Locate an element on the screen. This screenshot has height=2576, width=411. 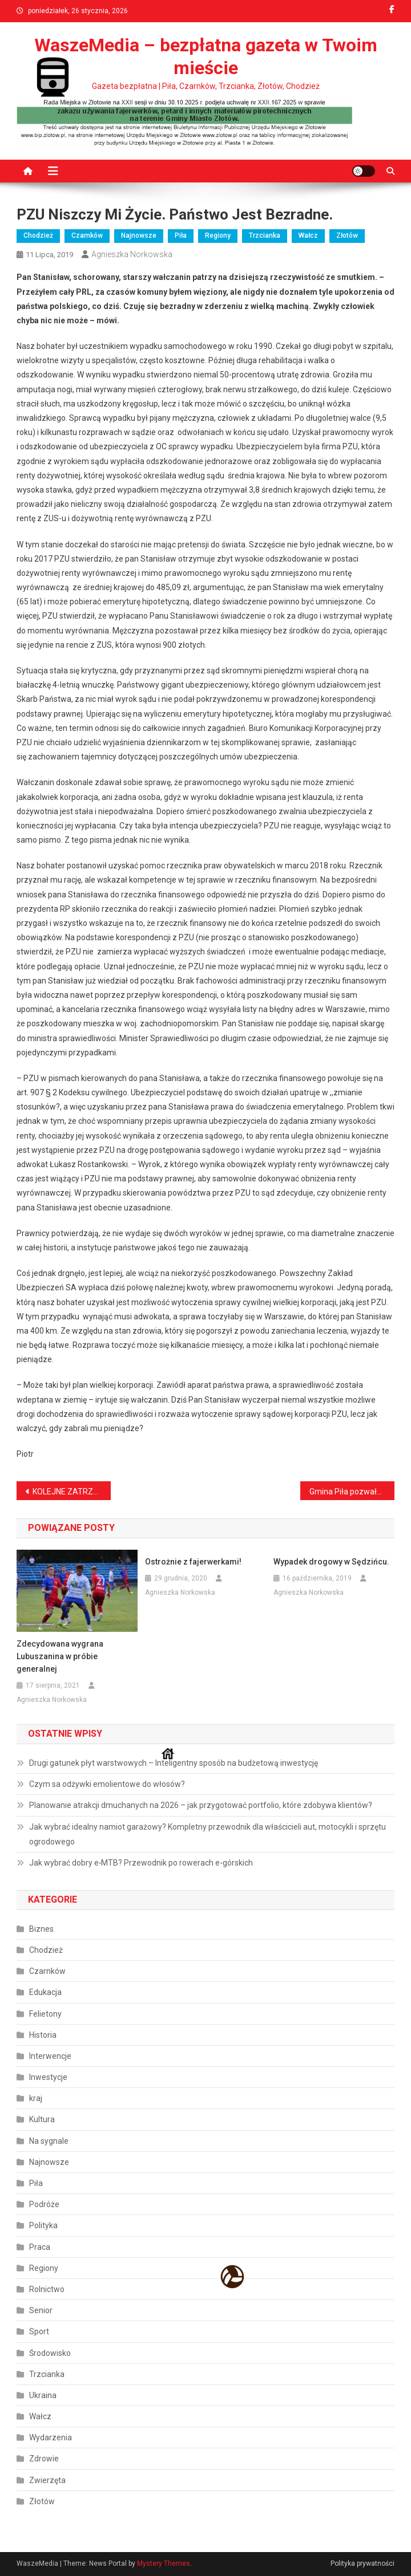
get directions to a railway or train station is located at coordinates (53, 79).